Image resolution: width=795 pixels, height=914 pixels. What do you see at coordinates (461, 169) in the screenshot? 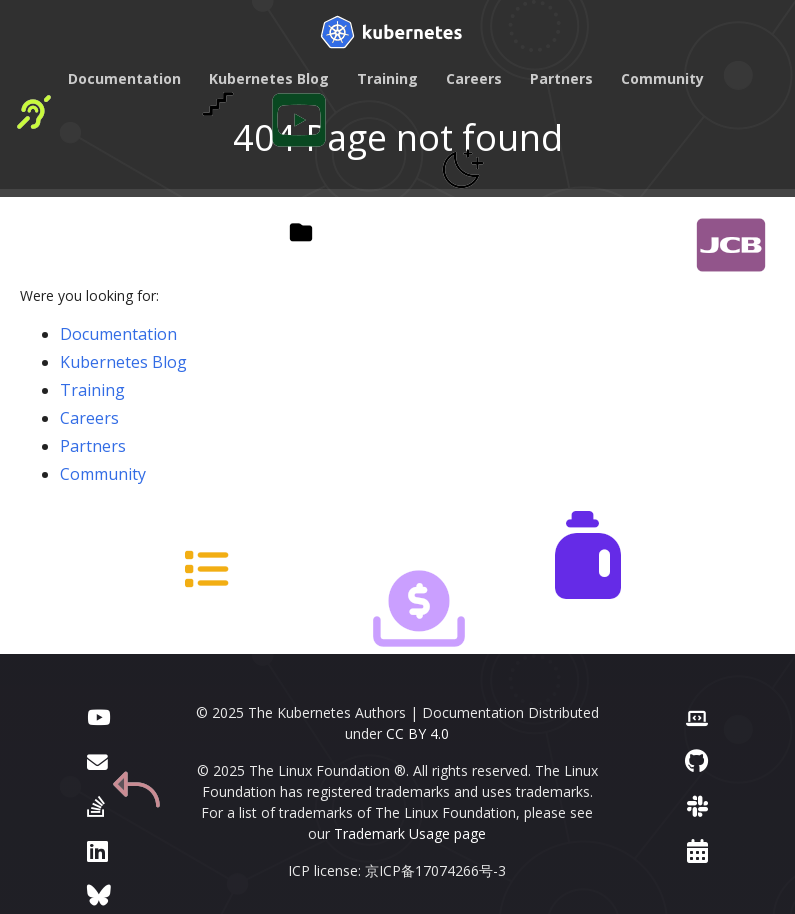
I see `toggle dark mode or night theme` at bounding box center [461, 169].